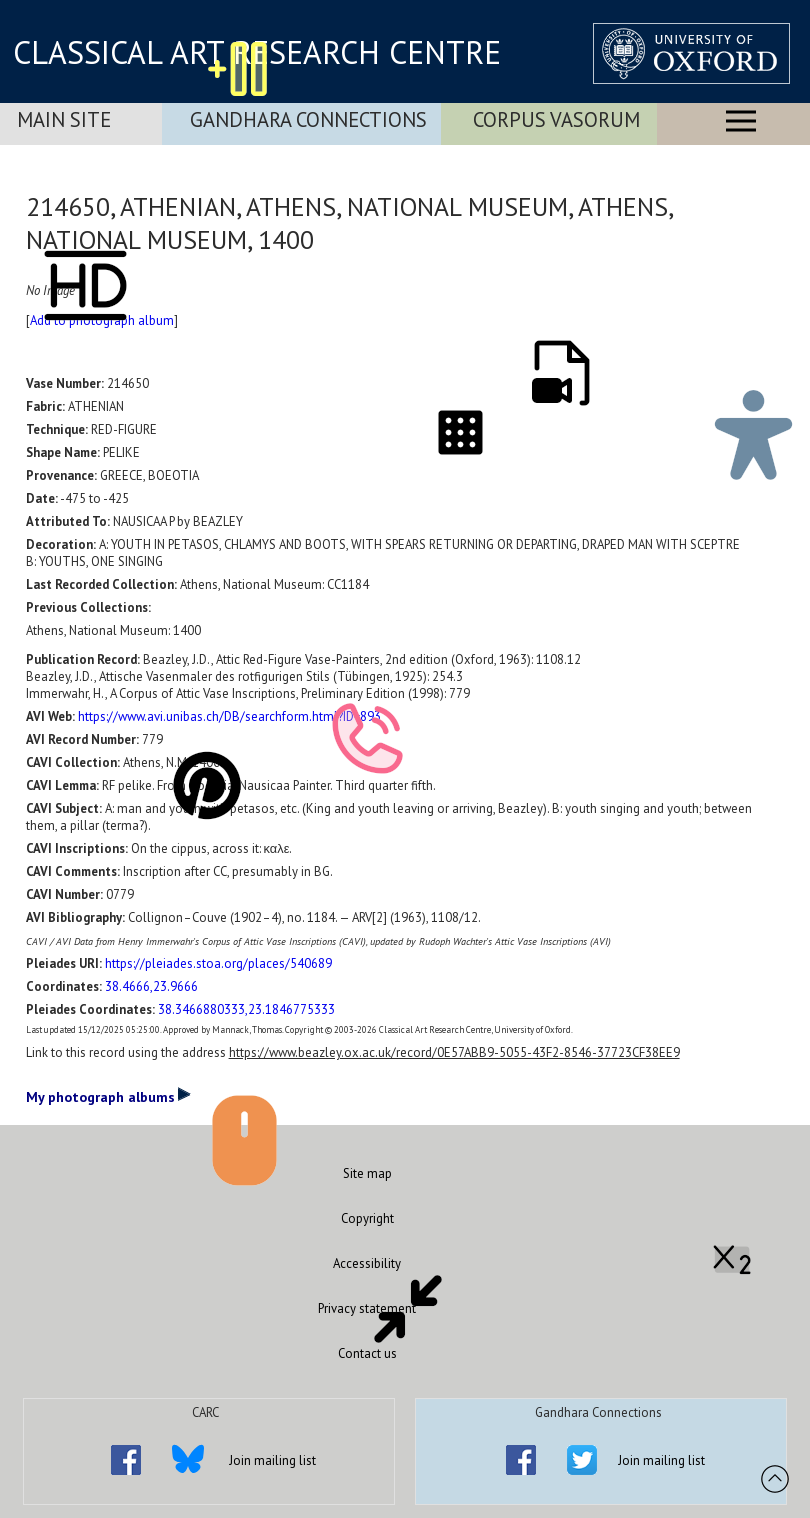 This screenshot has height=1518, width=810. Describe the element at coordinates (460, 432) in the screenshot. I see `open app drawer or launcher` at that location.